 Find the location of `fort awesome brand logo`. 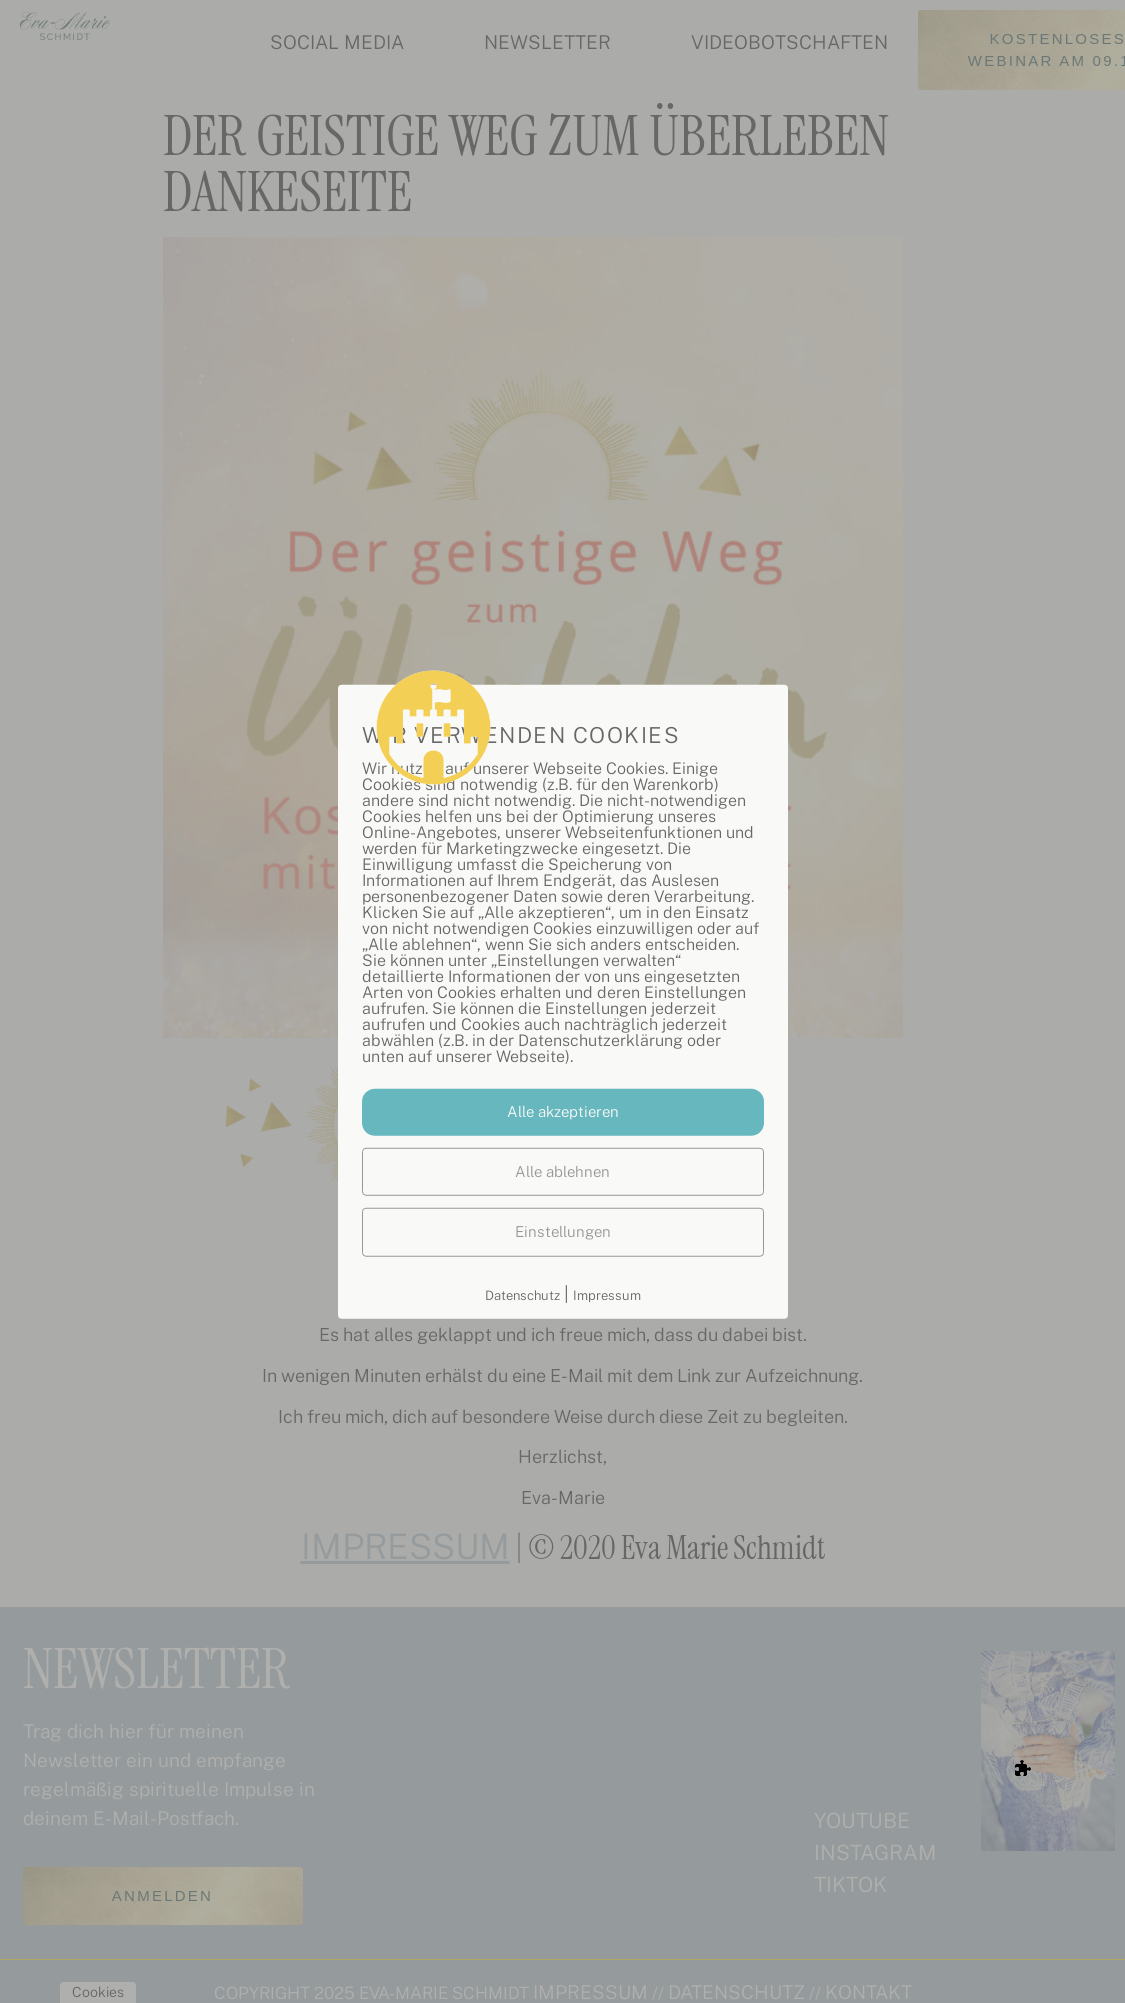

fort awesome brand logo is located at coordinates (433, 727).